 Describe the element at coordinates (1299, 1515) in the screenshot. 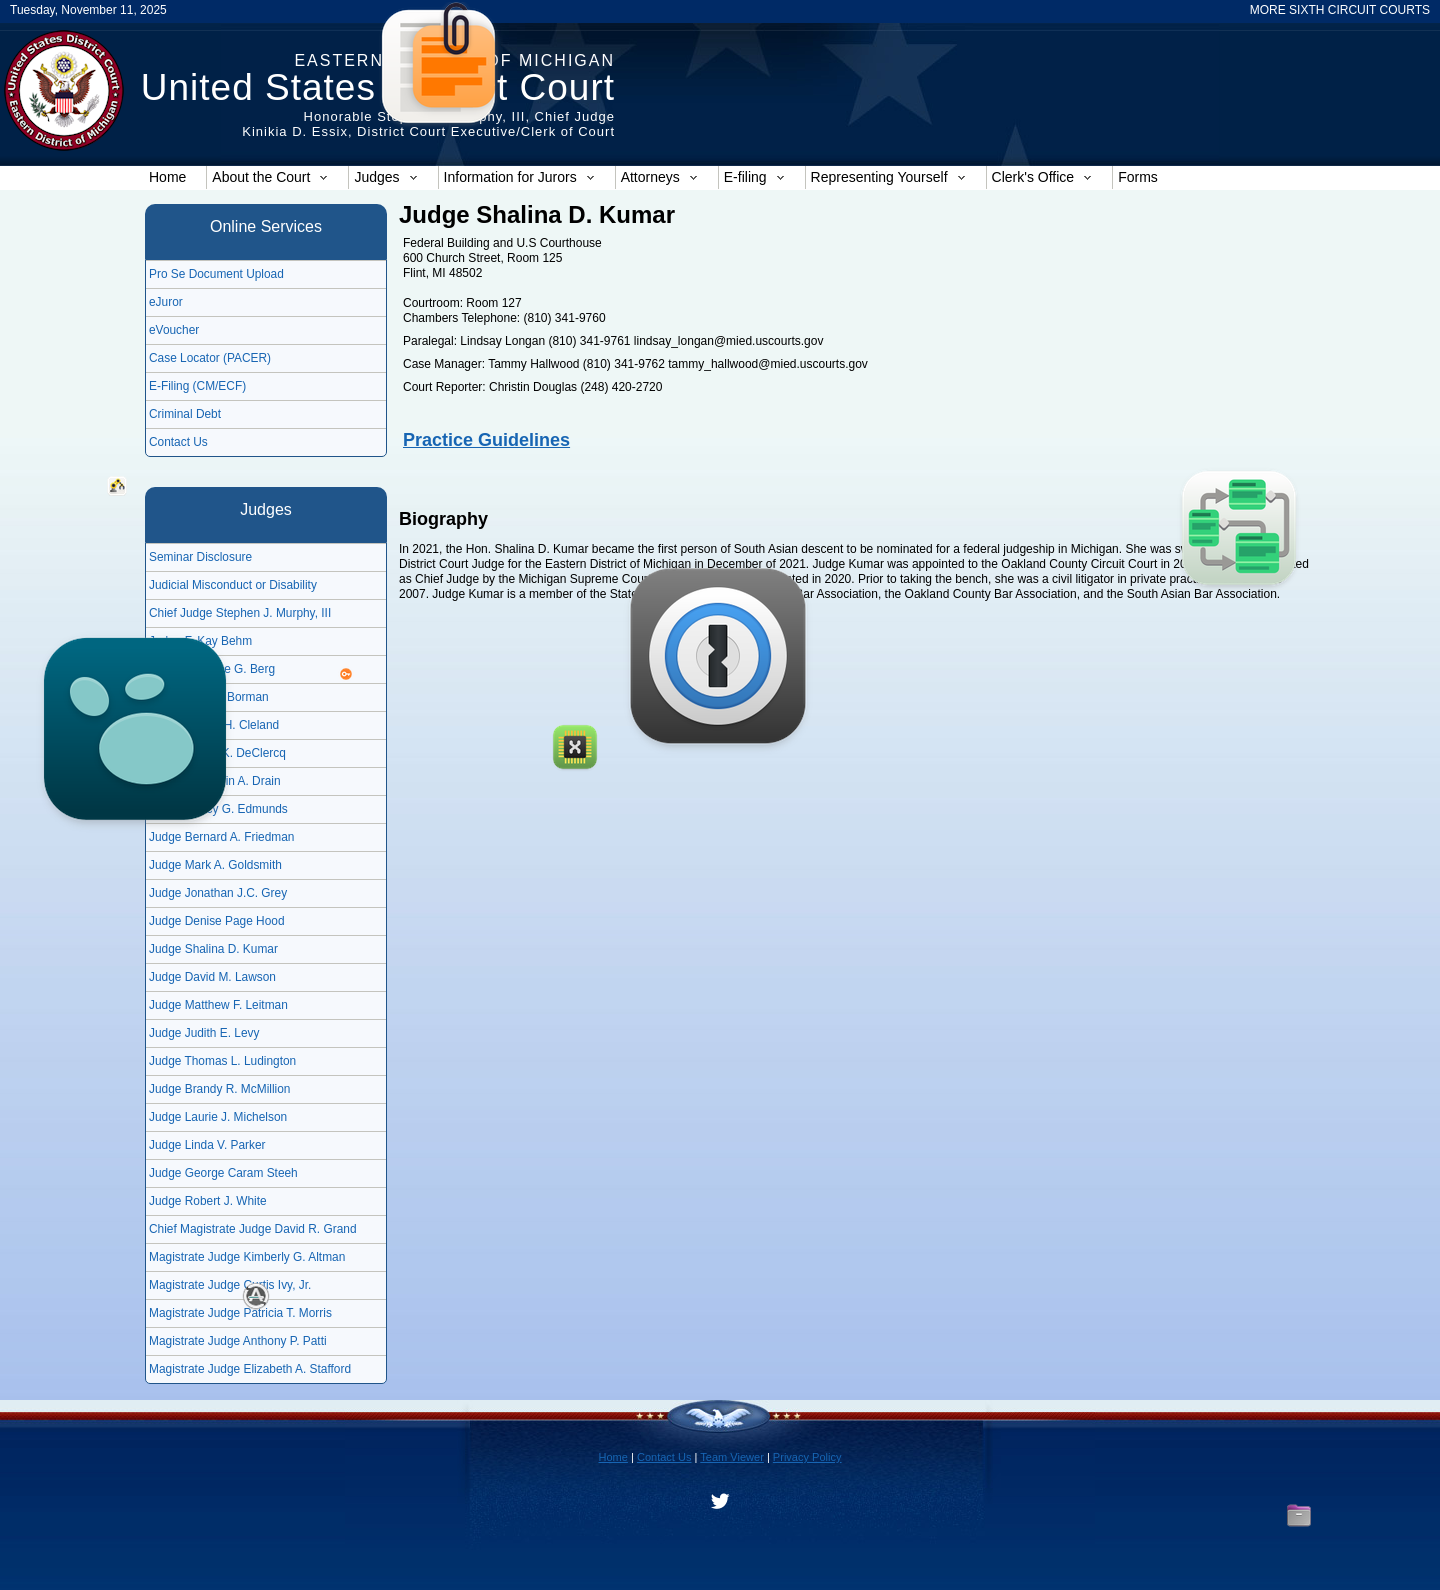

I see `open the file manager` at that location.